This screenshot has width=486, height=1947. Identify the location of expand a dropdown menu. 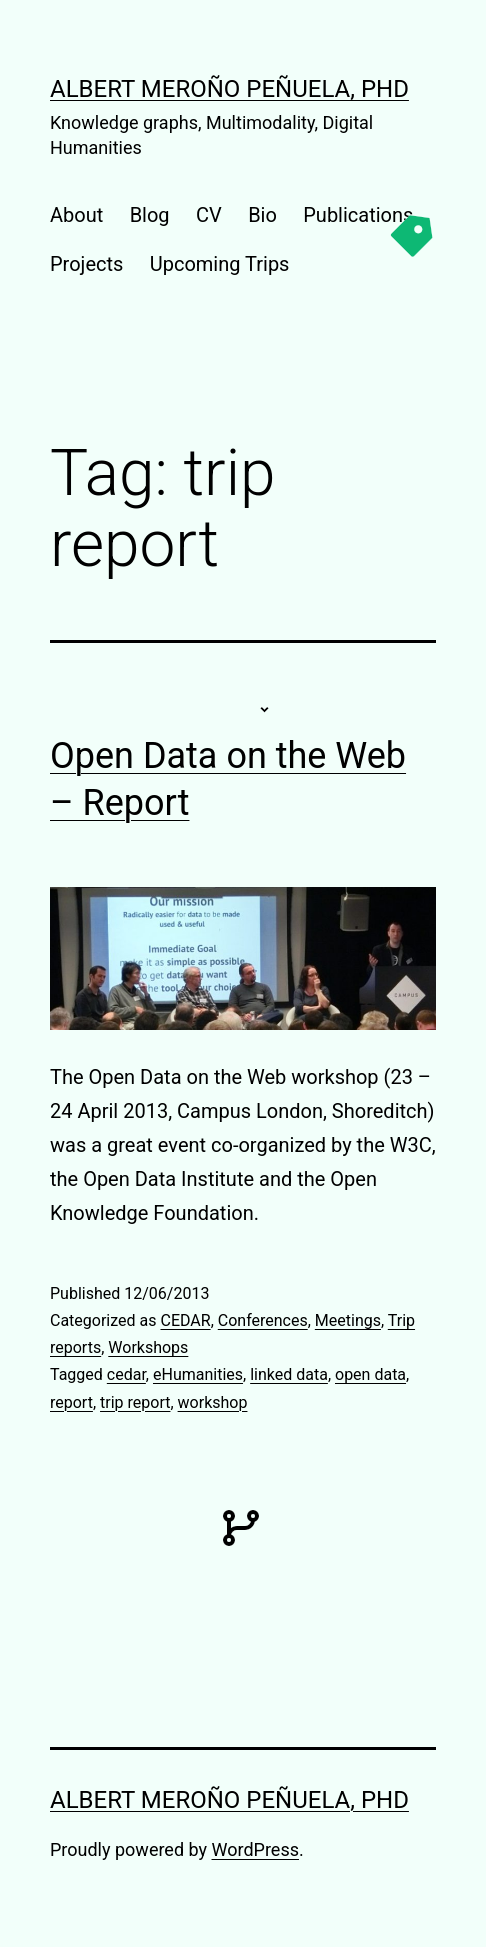
(264, 709).